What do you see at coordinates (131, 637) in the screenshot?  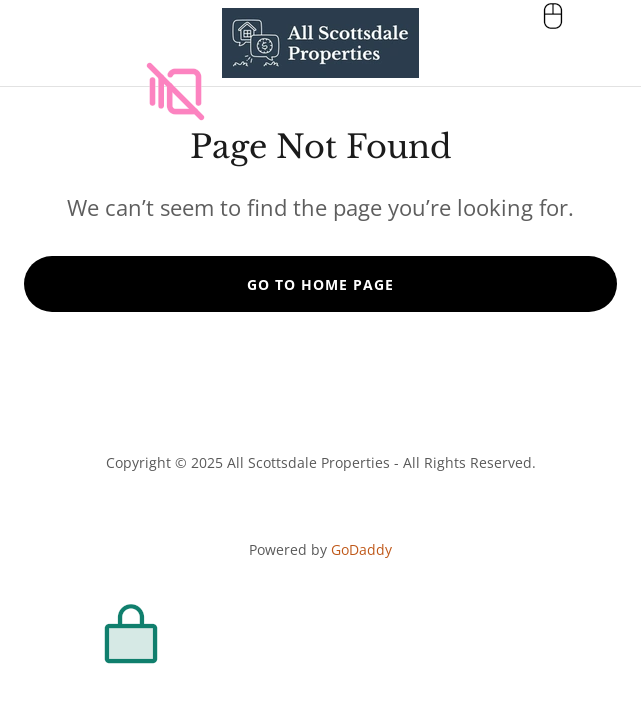 I see `indicates a locked or secured item` at bounding box center [131, 637].